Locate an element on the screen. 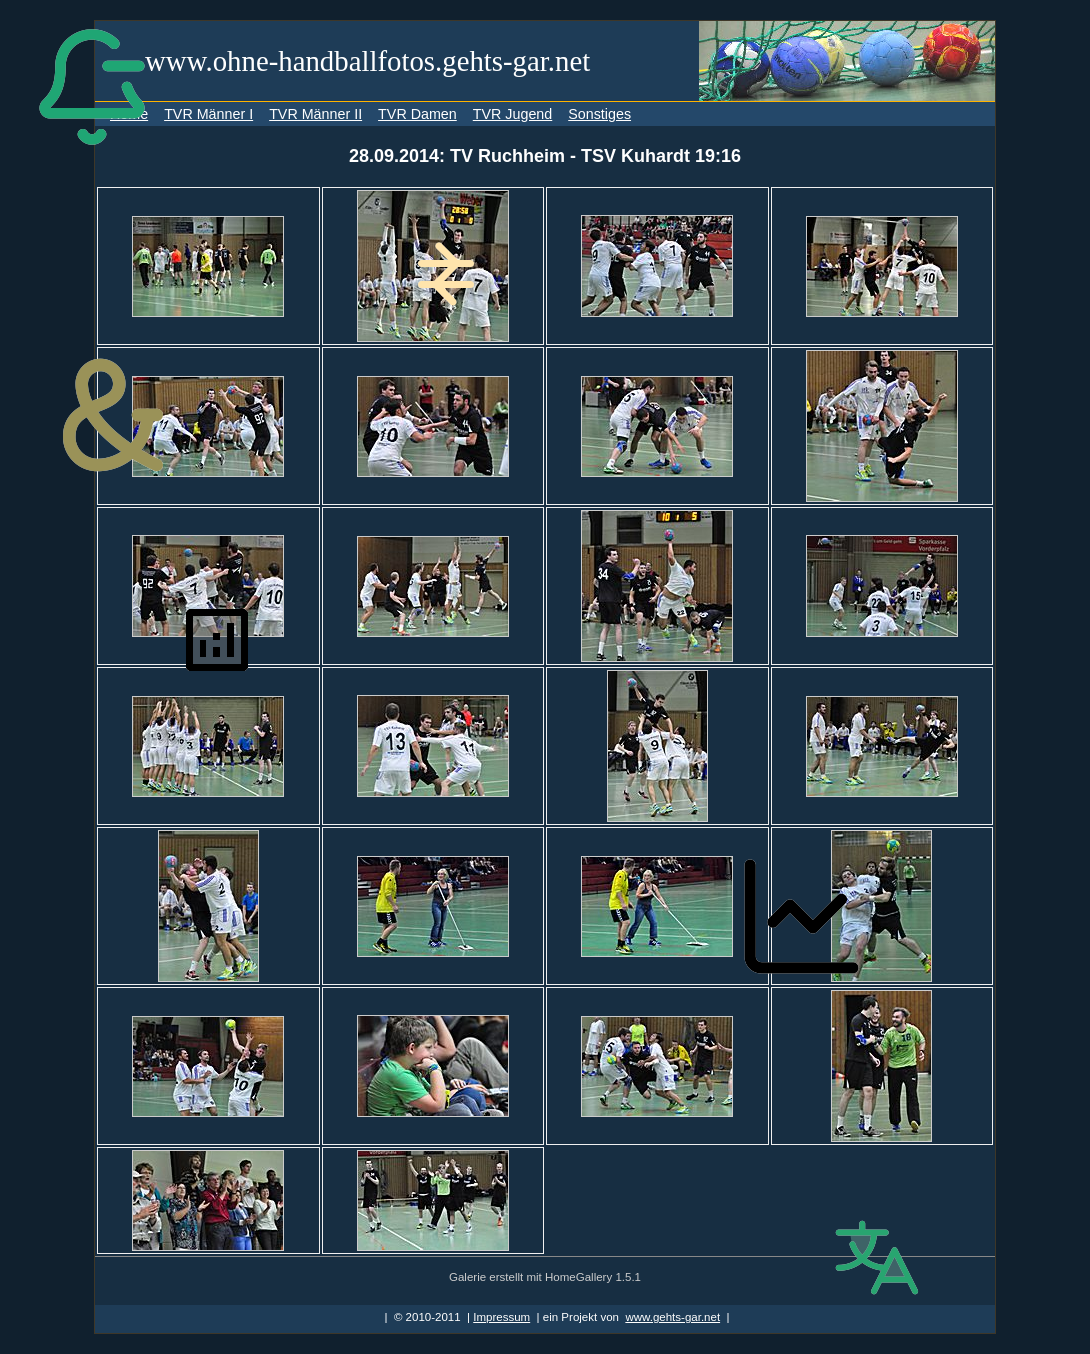  remove a notification is located at coordinates (92, 87).